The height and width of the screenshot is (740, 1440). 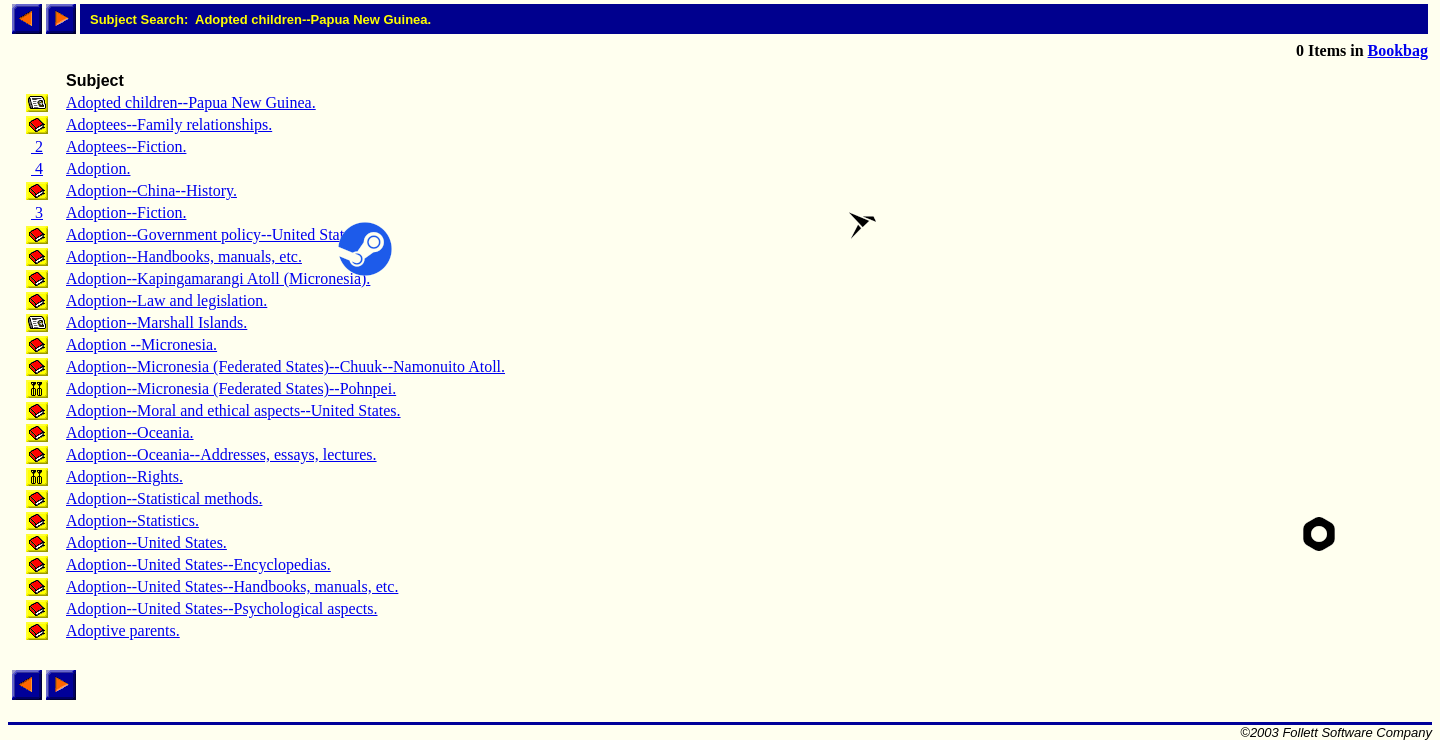 I want to click on open Steam gaming platform, so click(x=365, y=249).